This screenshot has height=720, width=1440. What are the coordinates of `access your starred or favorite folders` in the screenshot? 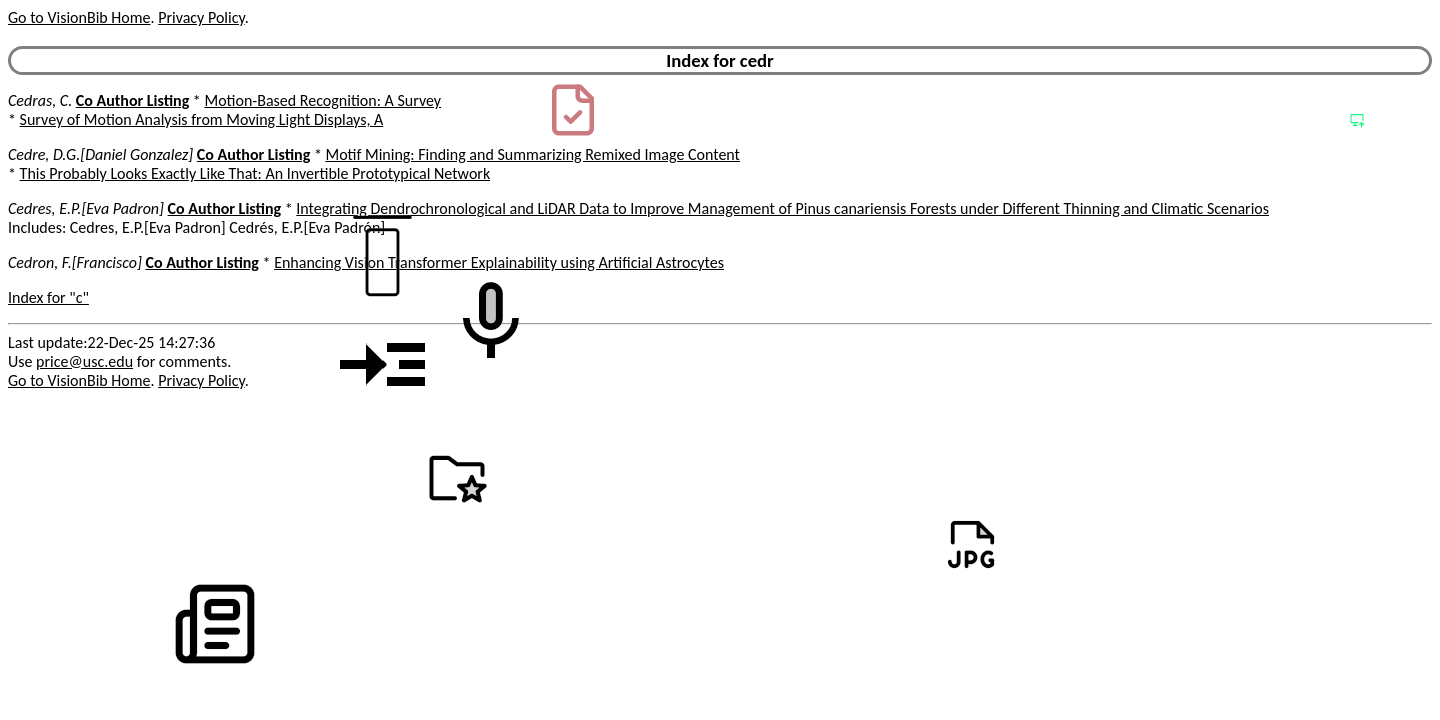 It's located at (457, 477).